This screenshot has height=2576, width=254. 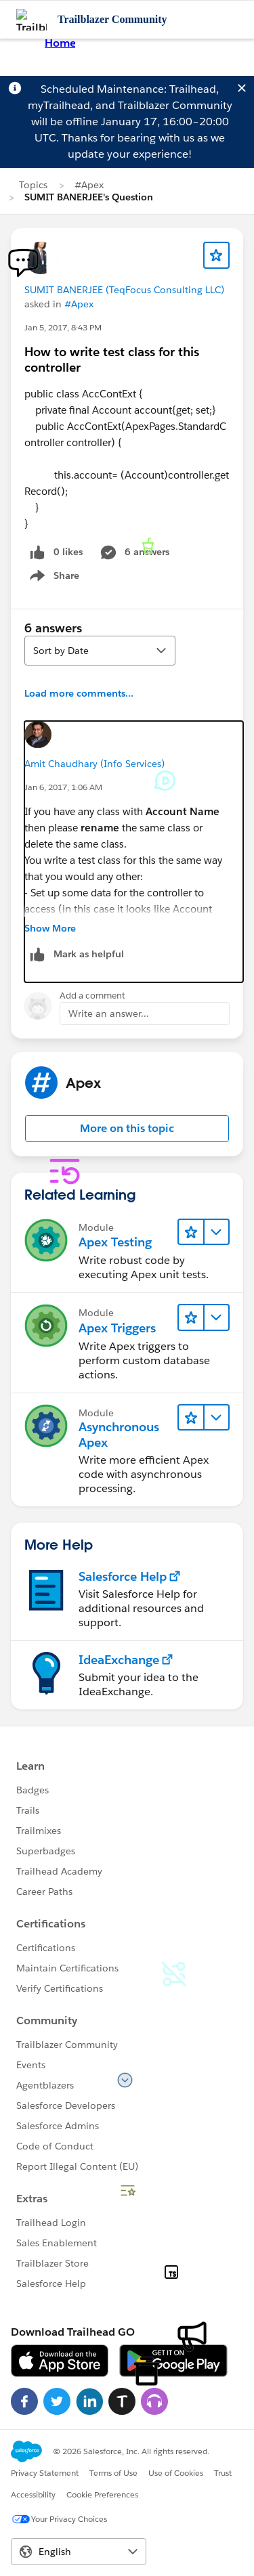 I want to click on expand dropdown menu or content, so click(x=125, y=2080).